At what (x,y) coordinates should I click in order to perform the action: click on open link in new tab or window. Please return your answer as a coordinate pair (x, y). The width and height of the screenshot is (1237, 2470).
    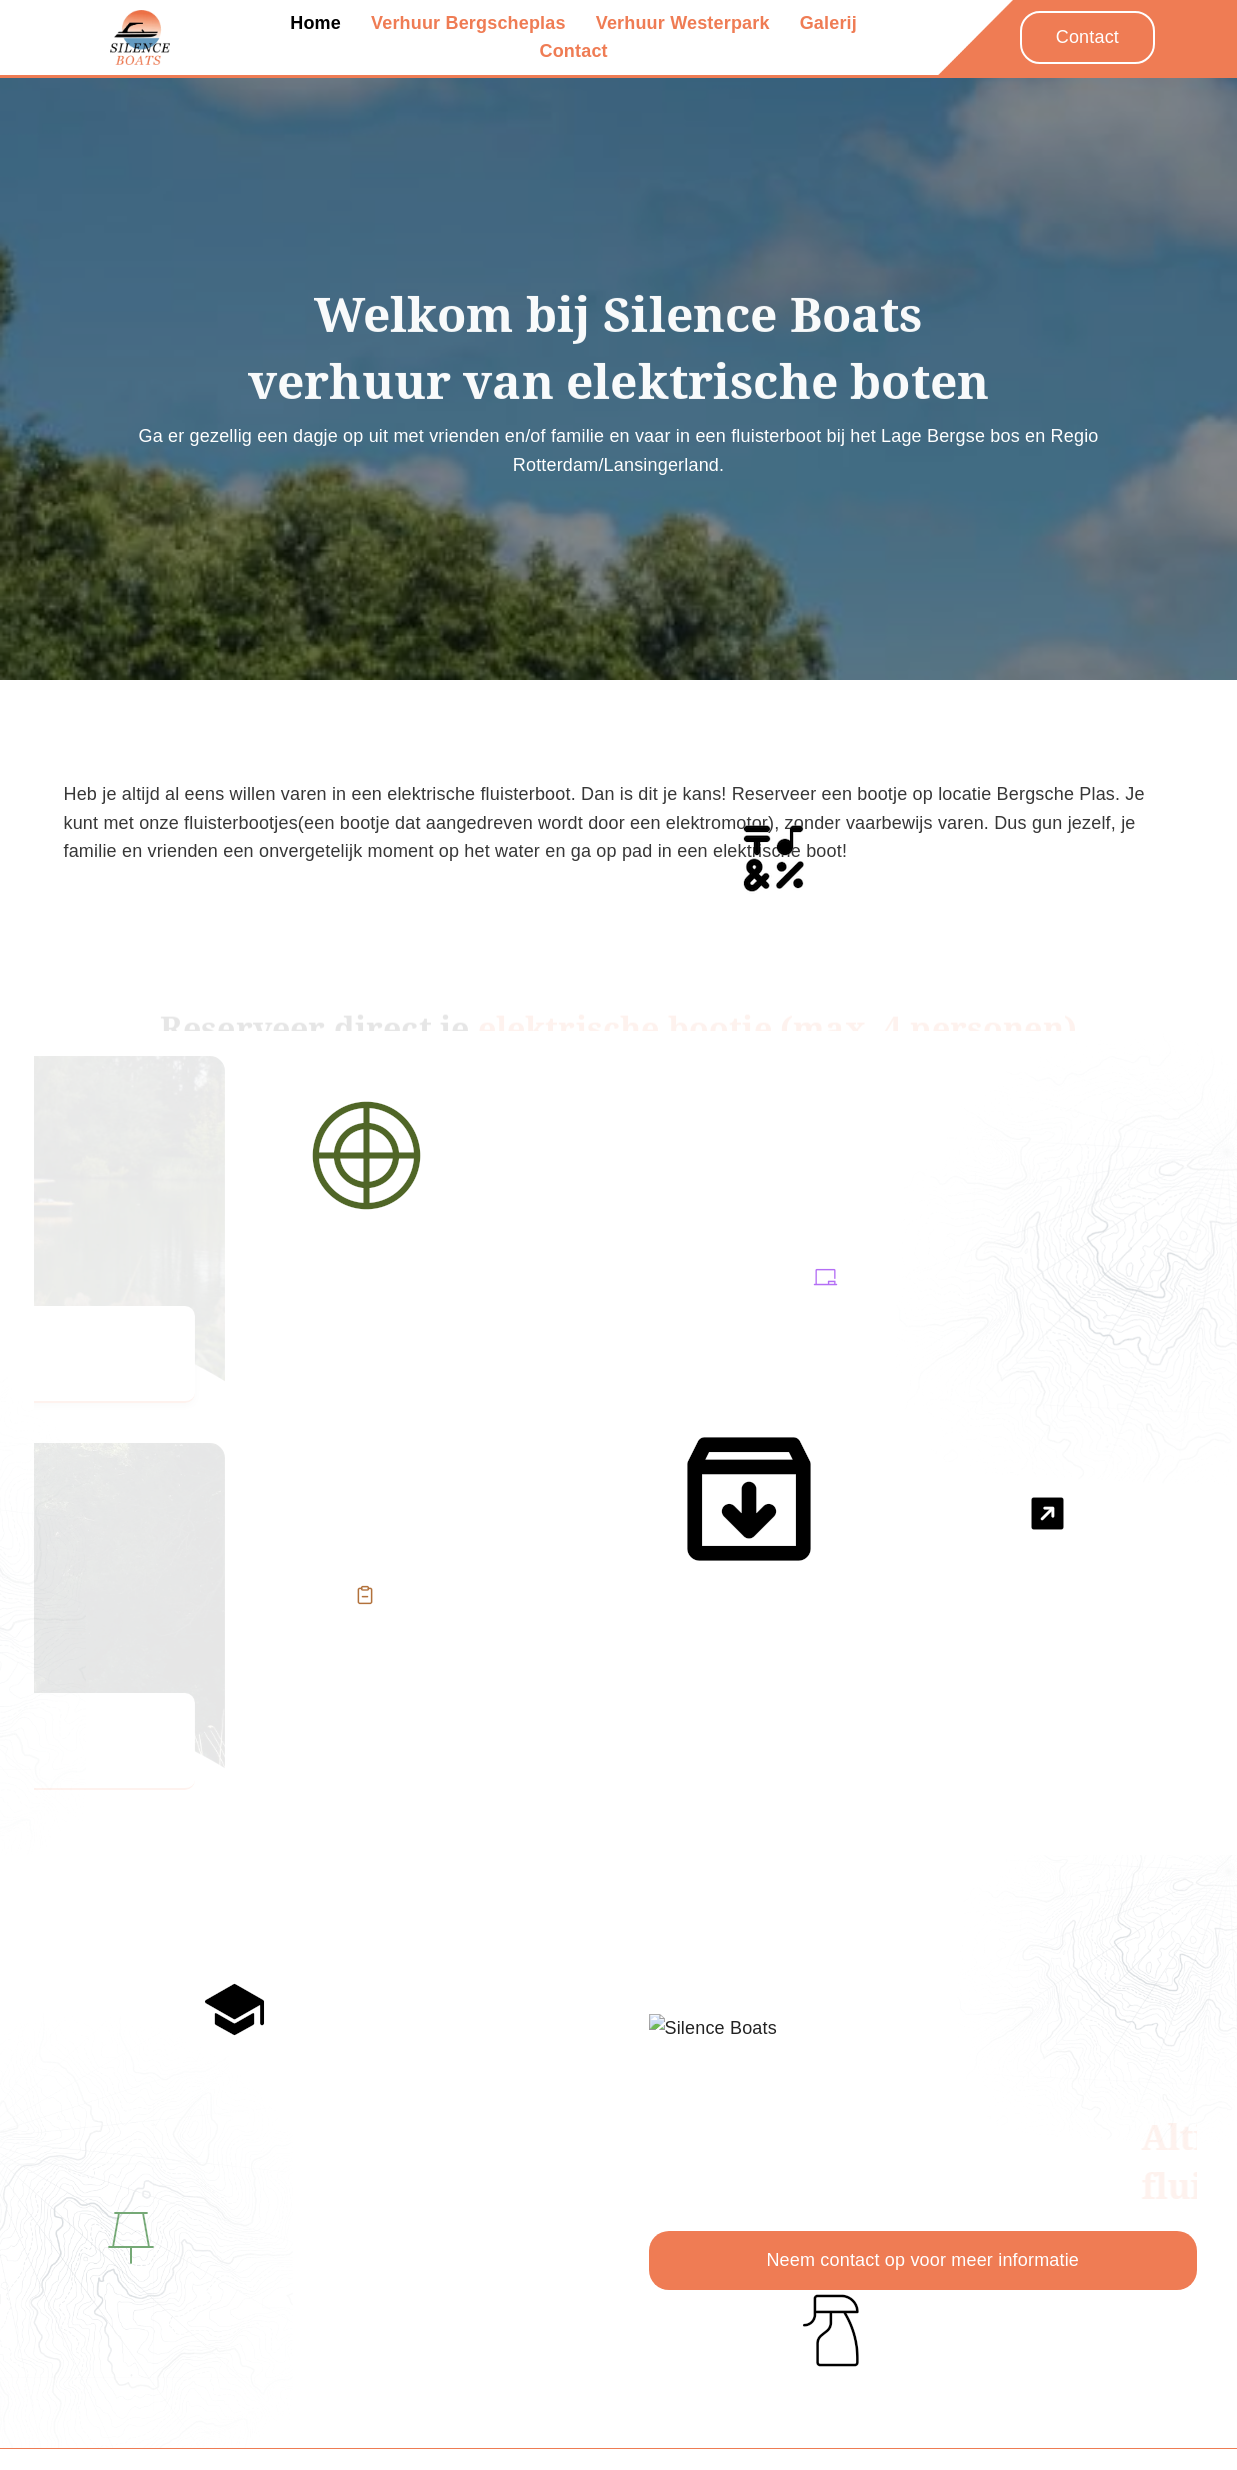
    Looking at the image, I should click on (1047, 1513).